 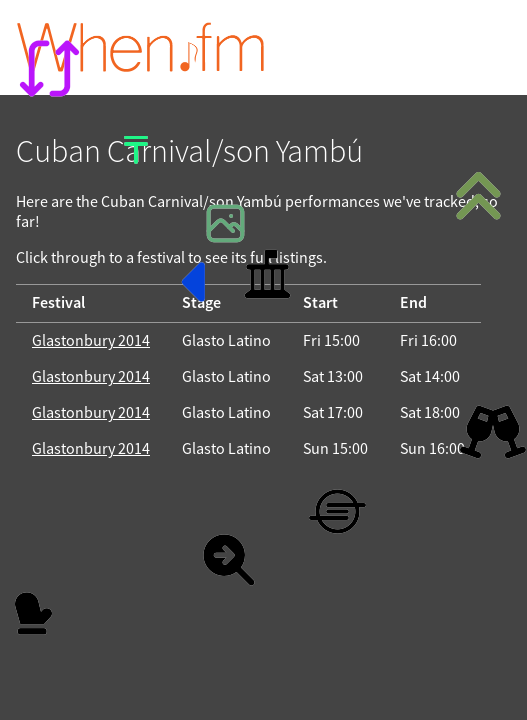 I want to click on indicates kazakhstani tenge currency, so click(x=136, y=150).